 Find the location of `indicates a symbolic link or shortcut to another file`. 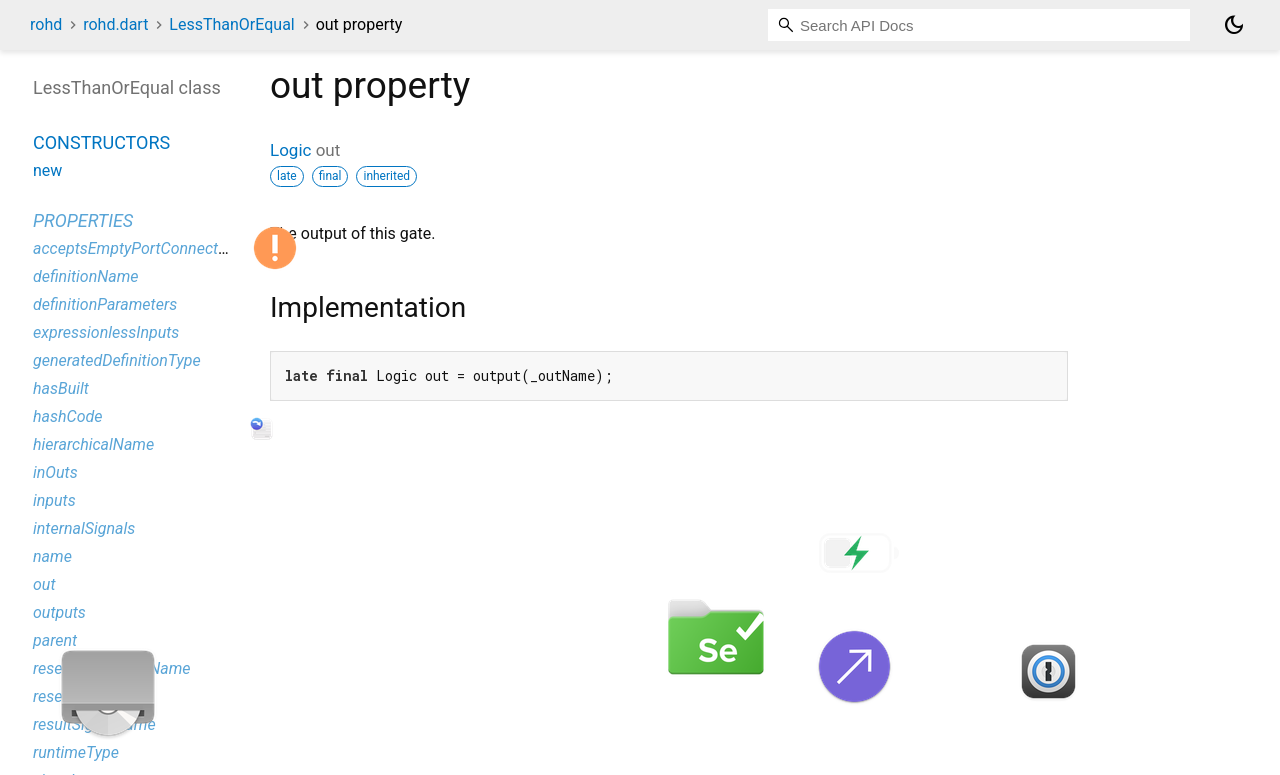

indicates a symbolic link or shortcut to another file is located at coordinates (854, 666).